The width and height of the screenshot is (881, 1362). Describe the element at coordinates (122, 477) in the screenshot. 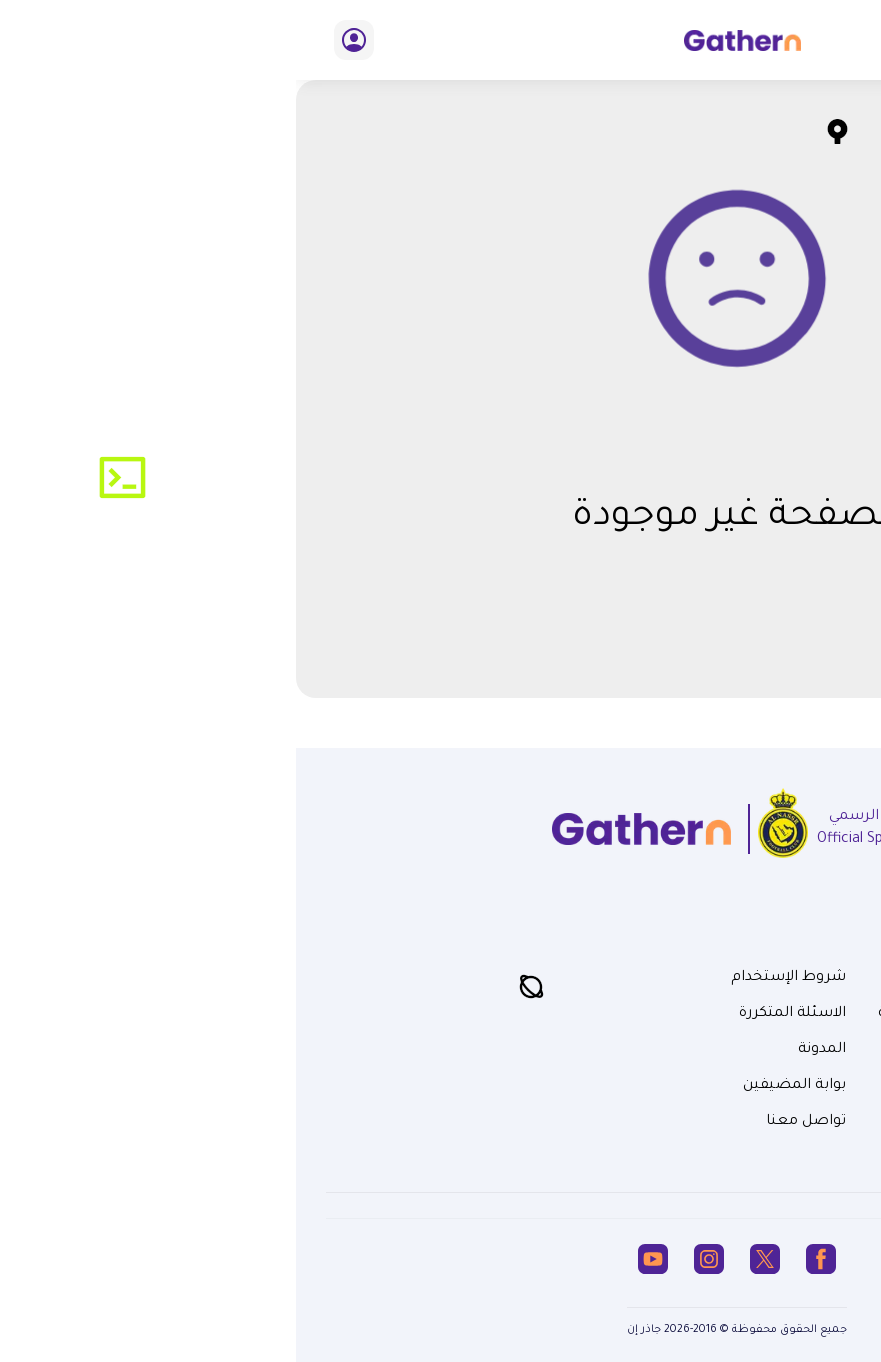

I see `open terminal or command line interface` at that location.